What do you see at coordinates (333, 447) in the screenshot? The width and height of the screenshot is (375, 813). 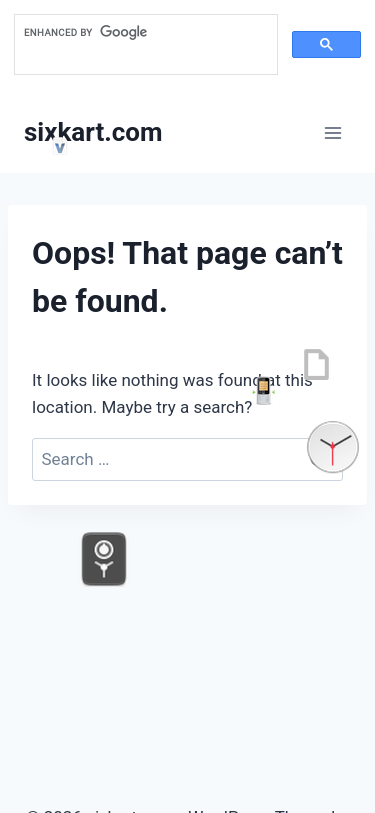 I see `access date and time settings` at bounding box center [333, 447].